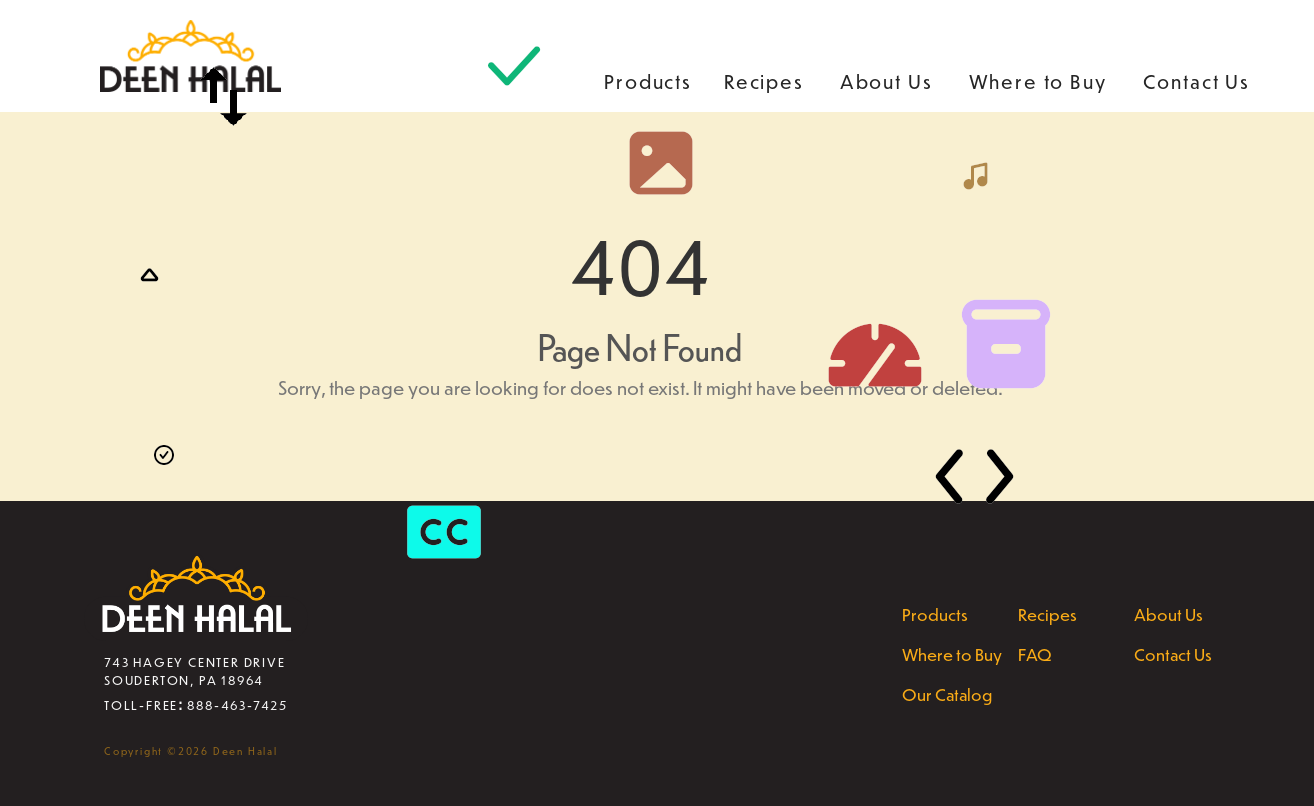 This screenshot has height=806, width=1314. I want to click on confirm or submit an action, so click(514, 66).